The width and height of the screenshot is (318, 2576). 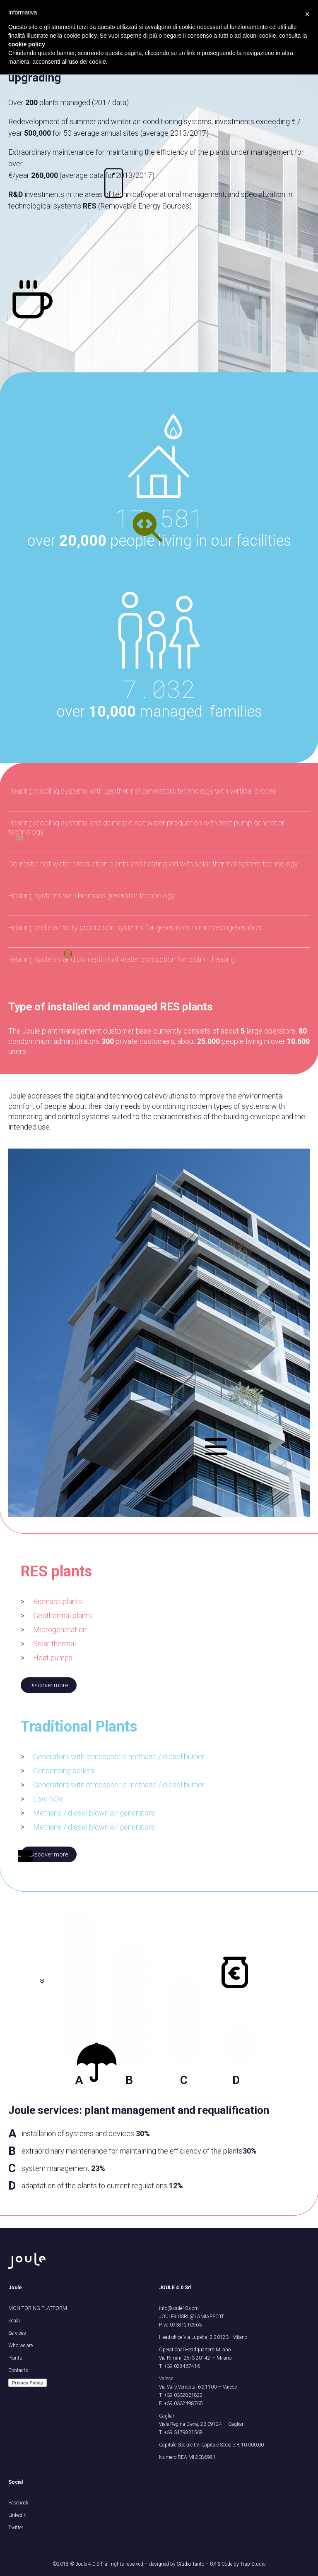 I want to click on scroll down or view more content, so click(x=42, y=1981).